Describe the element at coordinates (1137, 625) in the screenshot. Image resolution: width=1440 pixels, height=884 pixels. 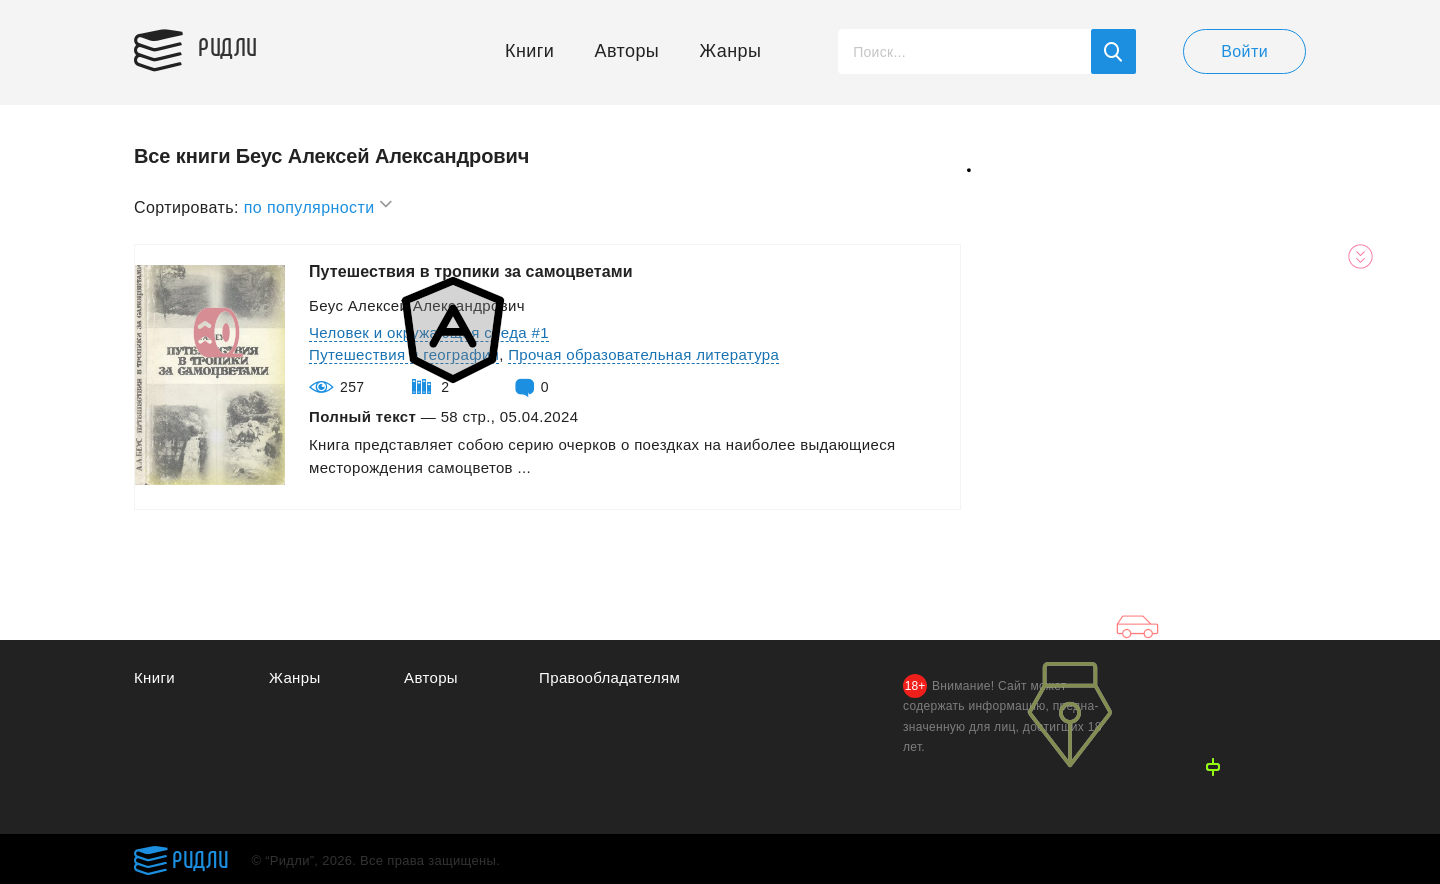
I see `access vehicle or car-related settings` at that location.